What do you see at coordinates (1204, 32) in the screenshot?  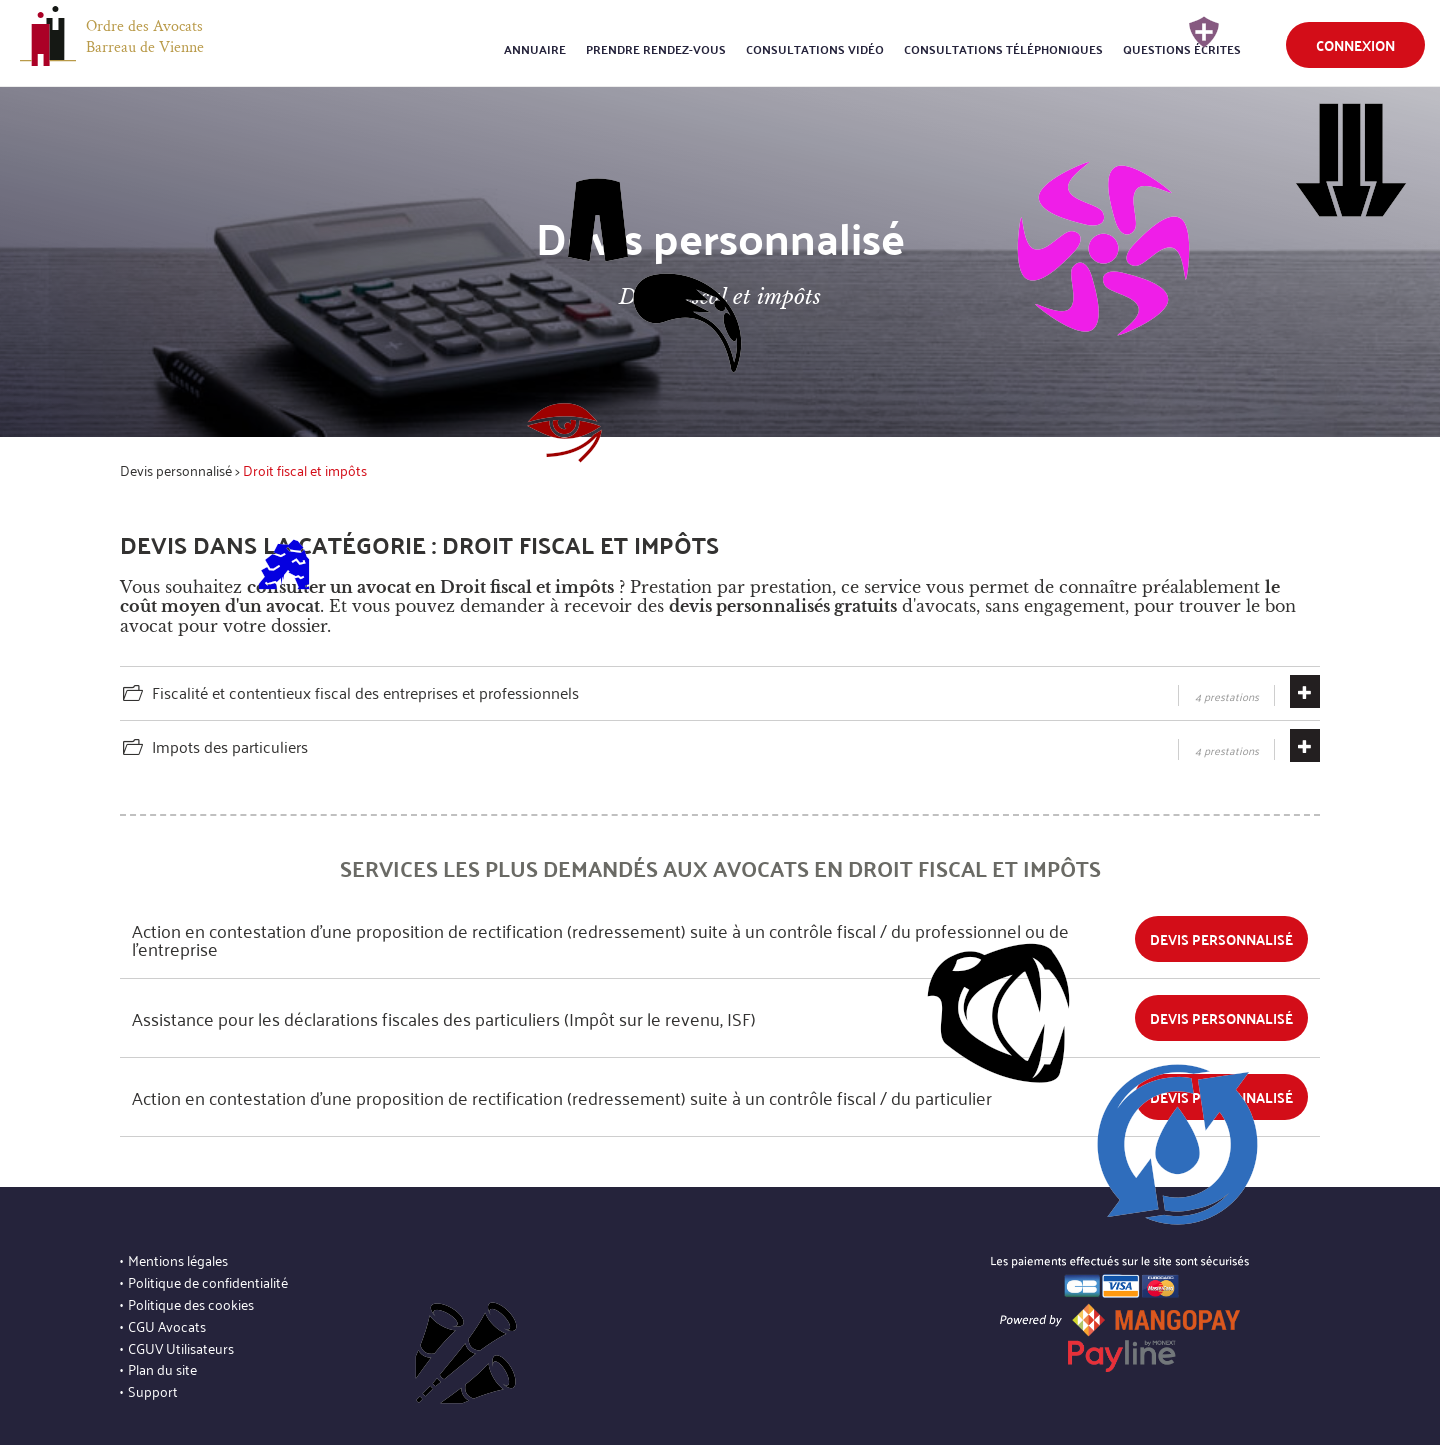 I see `activate defensive healing ability` at bounding box center [1204, 32].